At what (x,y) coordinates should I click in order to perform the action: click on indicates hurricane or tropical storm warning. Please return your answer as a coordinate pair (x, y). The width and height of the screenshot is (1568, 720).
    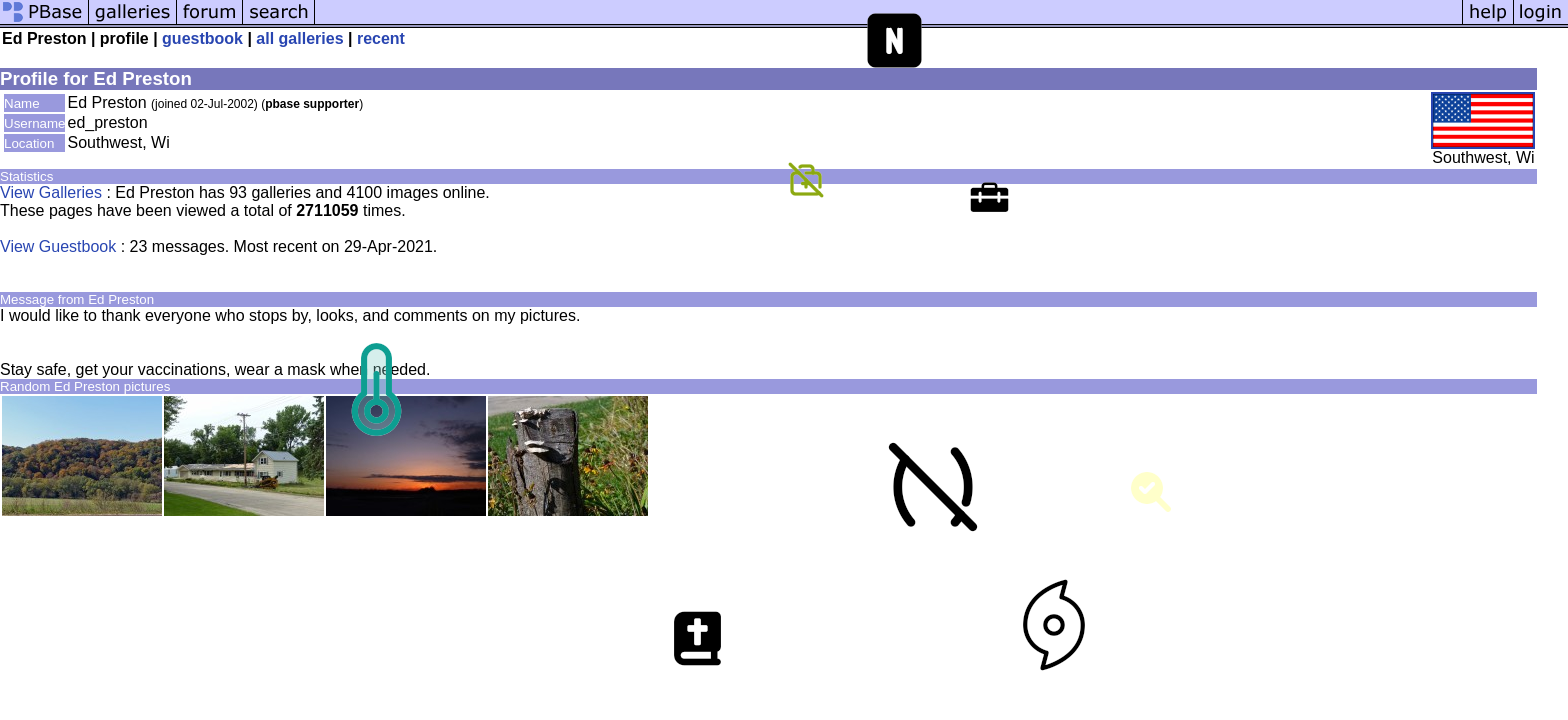
    Looking at the image, I should click on (1054, 625).